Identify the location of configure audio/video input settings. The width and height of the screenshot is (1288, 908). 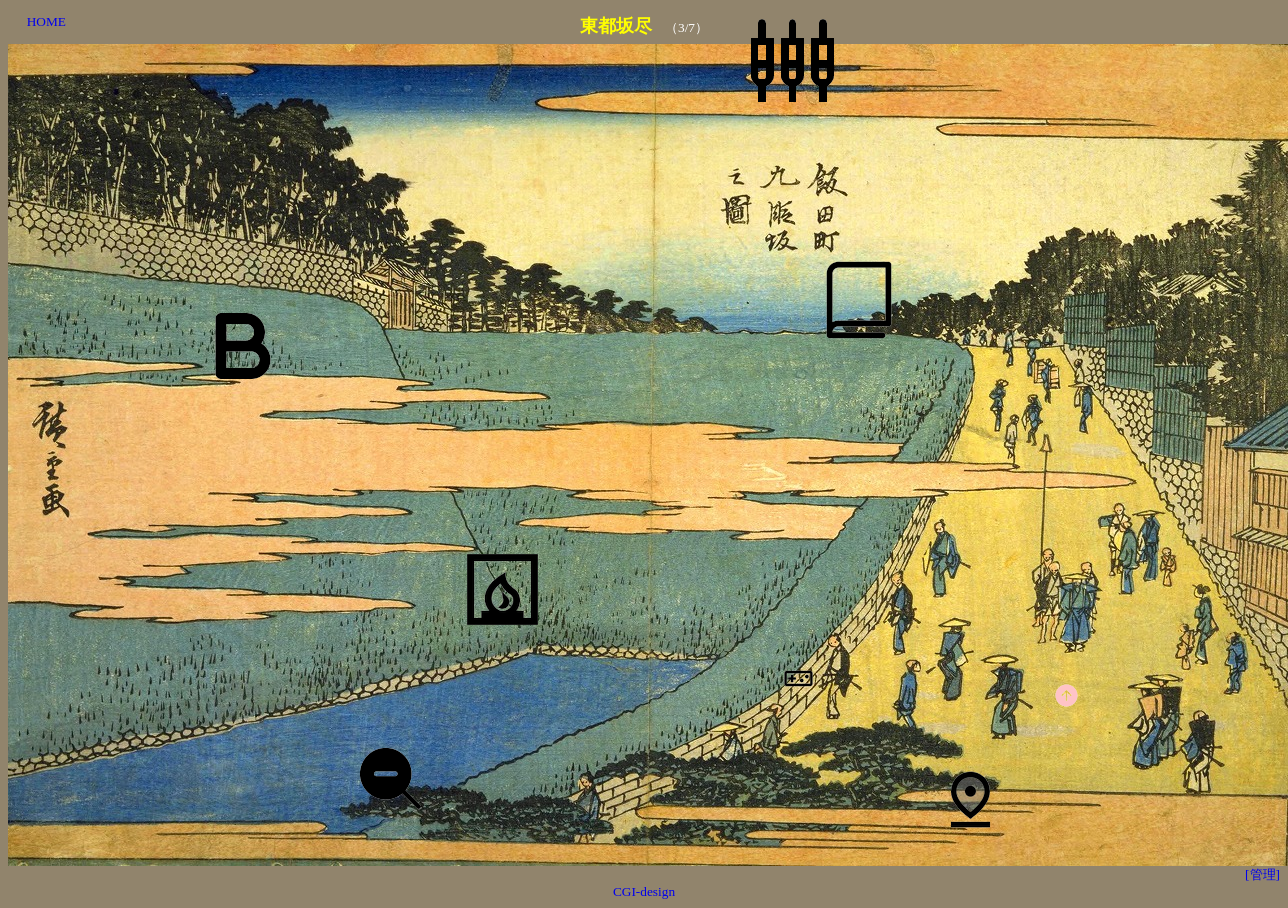
(792, 60).